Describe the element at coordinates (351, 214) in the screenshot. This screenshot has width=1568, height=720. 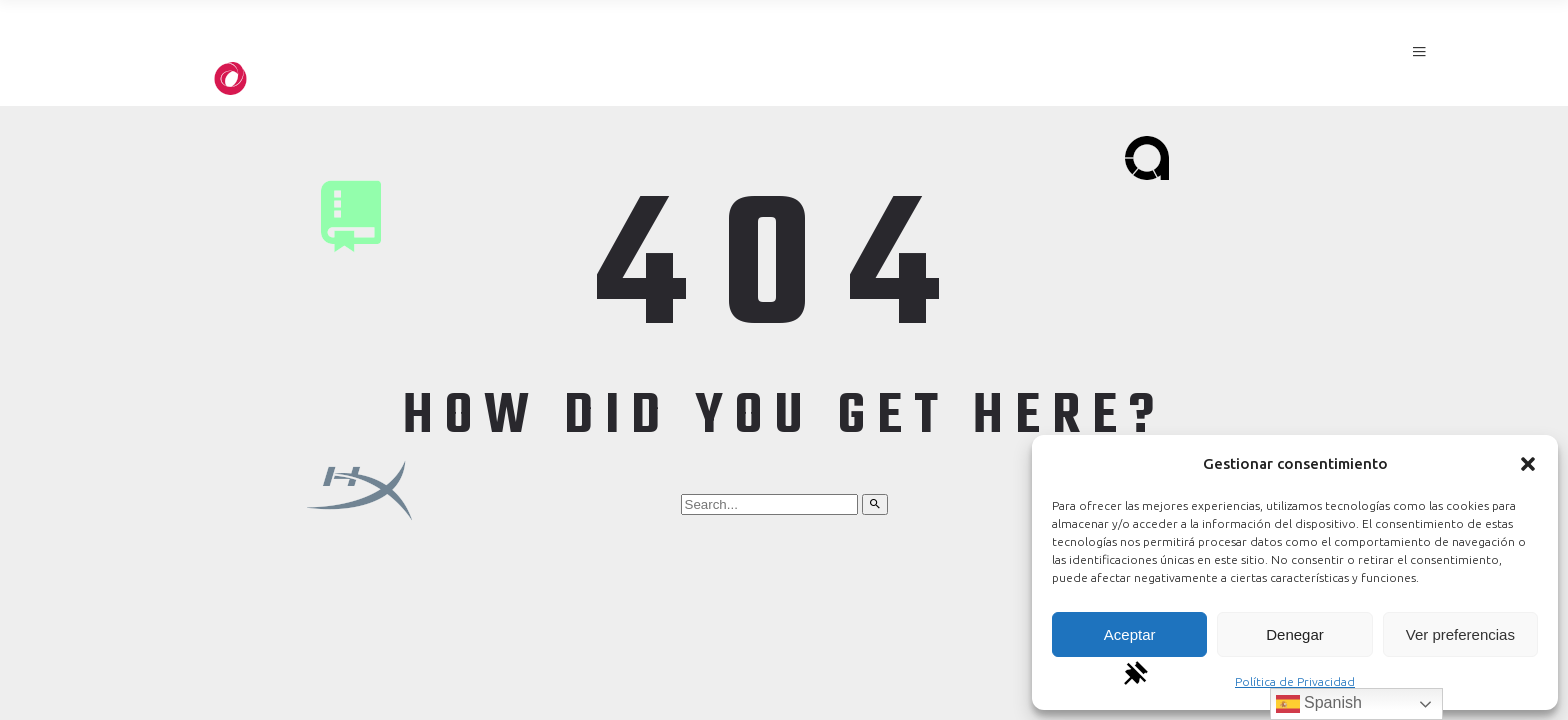
I see `access git repository` at that location.